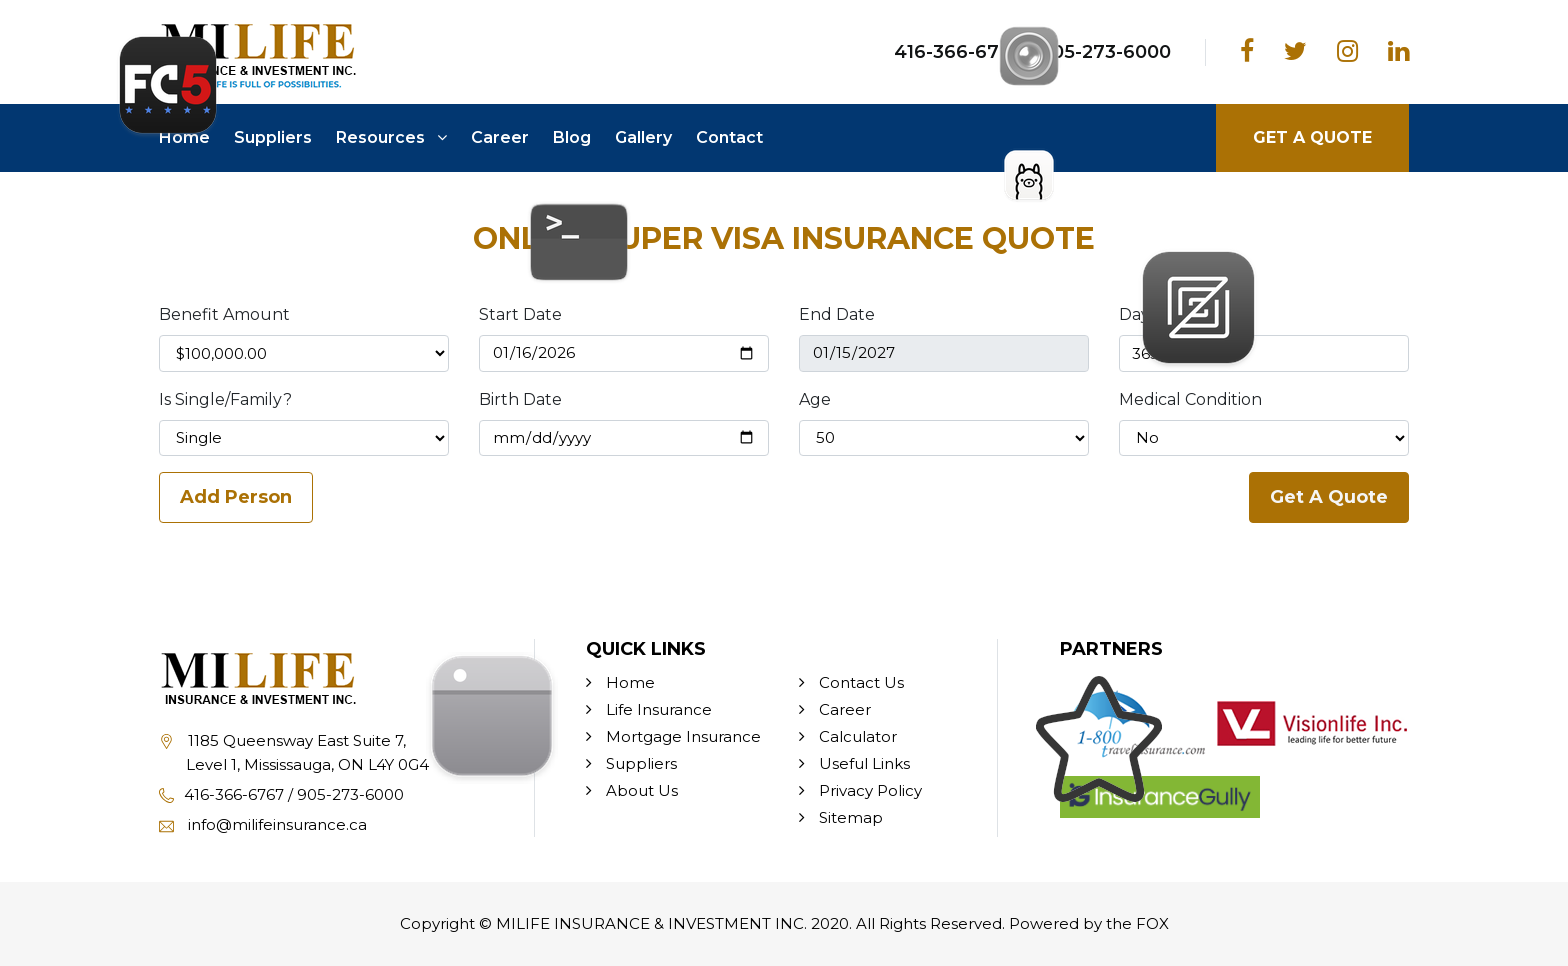  I want to click on open zed code editor, so click(1198, 307).